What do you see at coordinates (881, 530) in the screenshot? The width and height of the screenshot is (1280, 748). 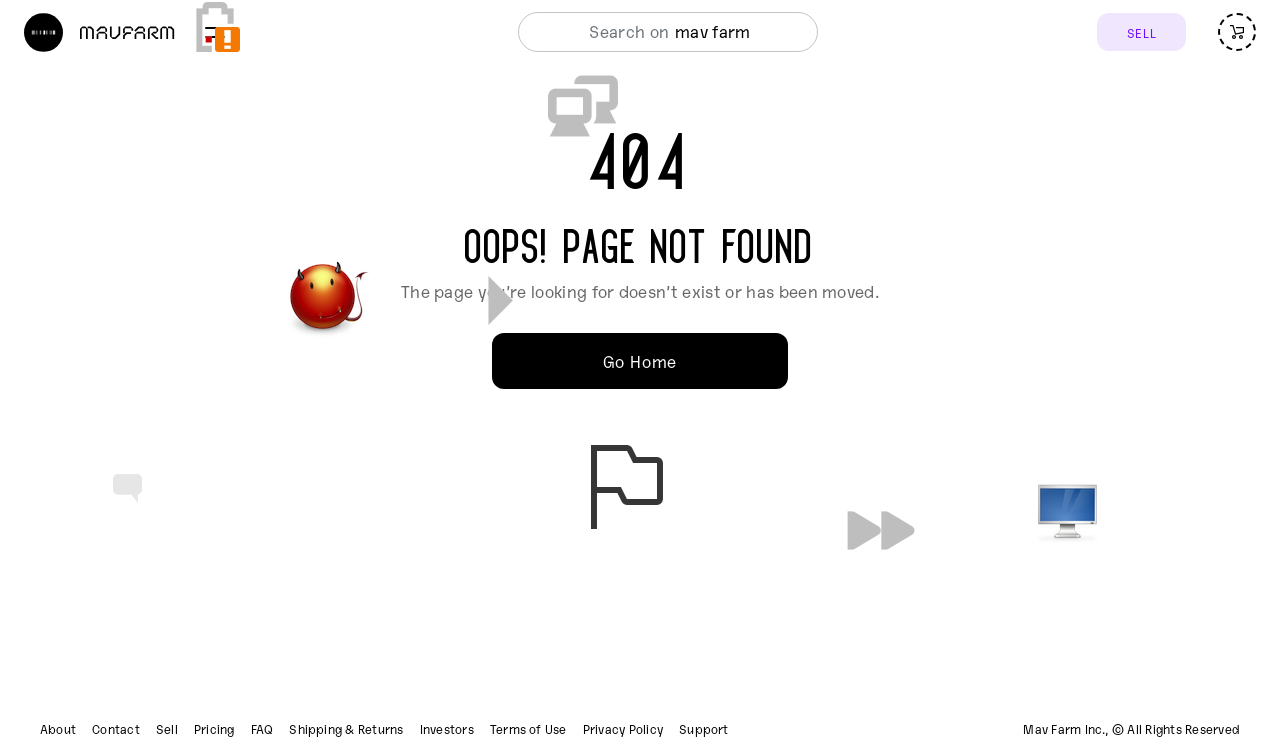 I see `skip forward in media playback` at bounding box center [881, 530].